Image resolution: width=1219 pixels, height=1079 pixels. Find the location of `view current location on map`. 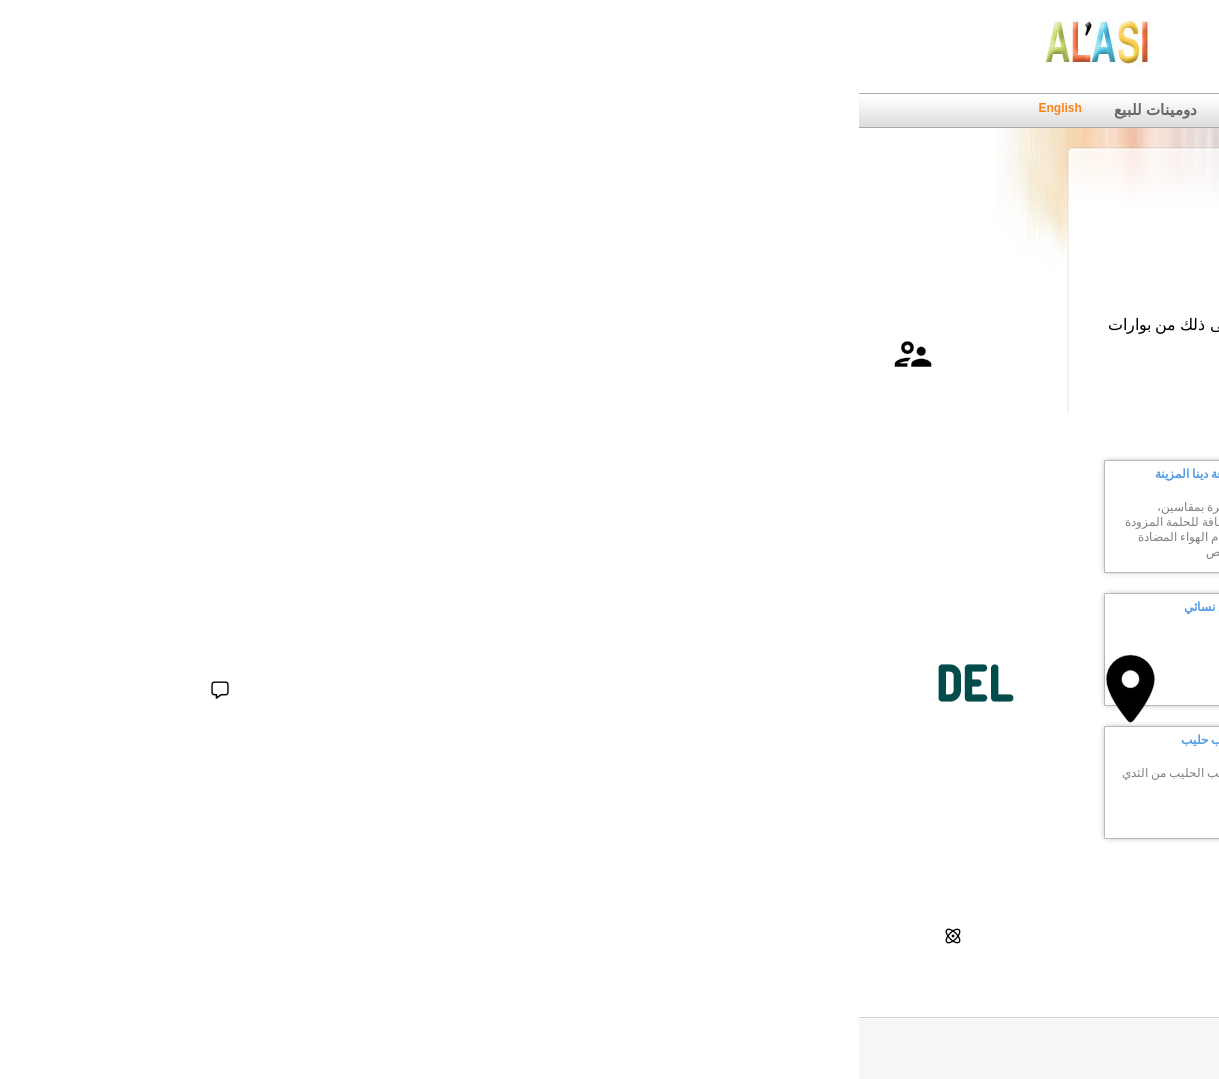

view current location on map is located at coordinates (1130, 689).